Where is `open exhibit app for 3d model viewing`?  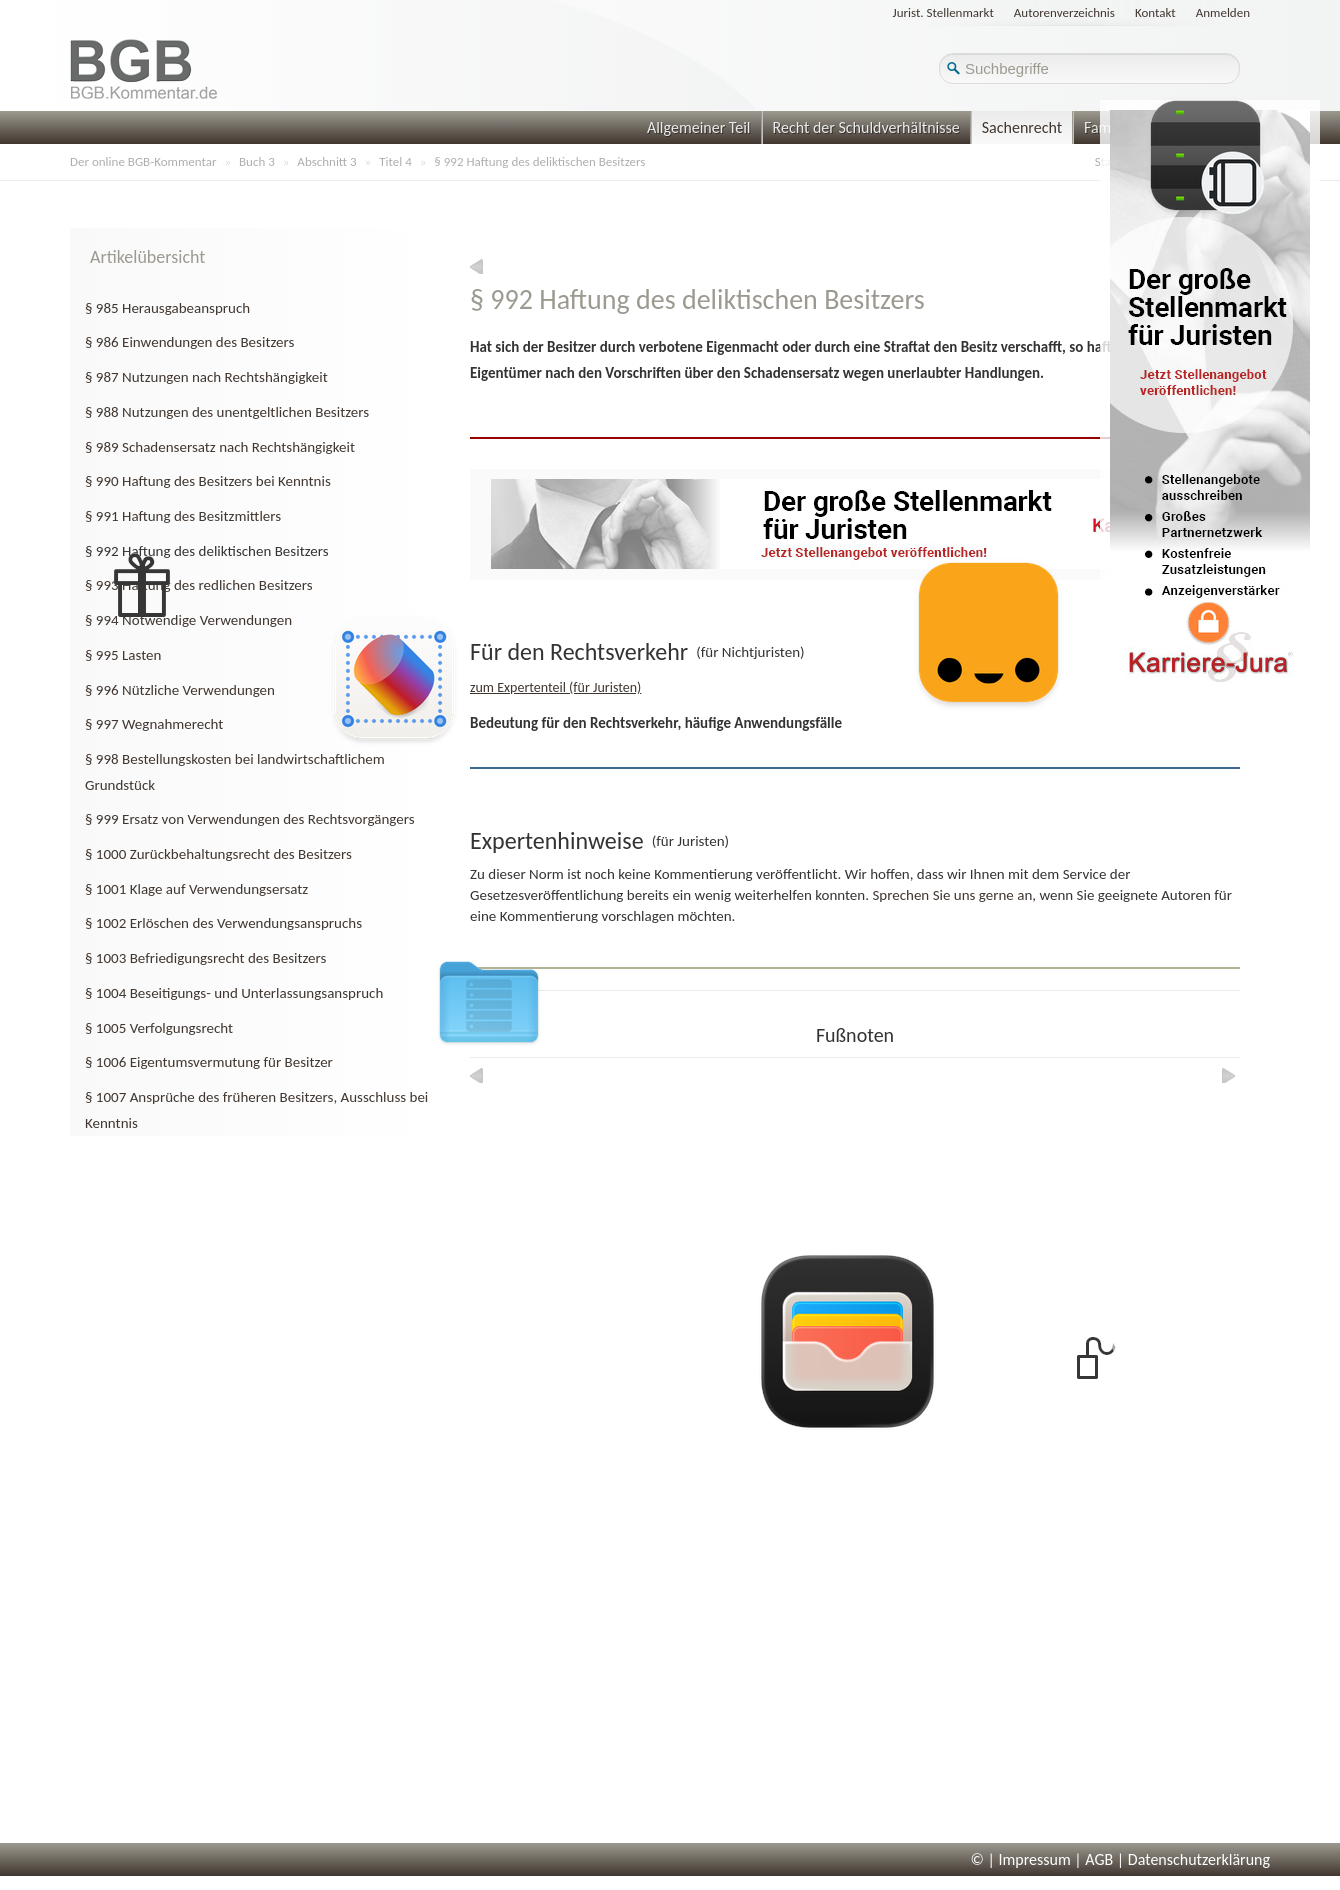 open exhibit app for 3d model viewing is located at coordinates (394, 679).